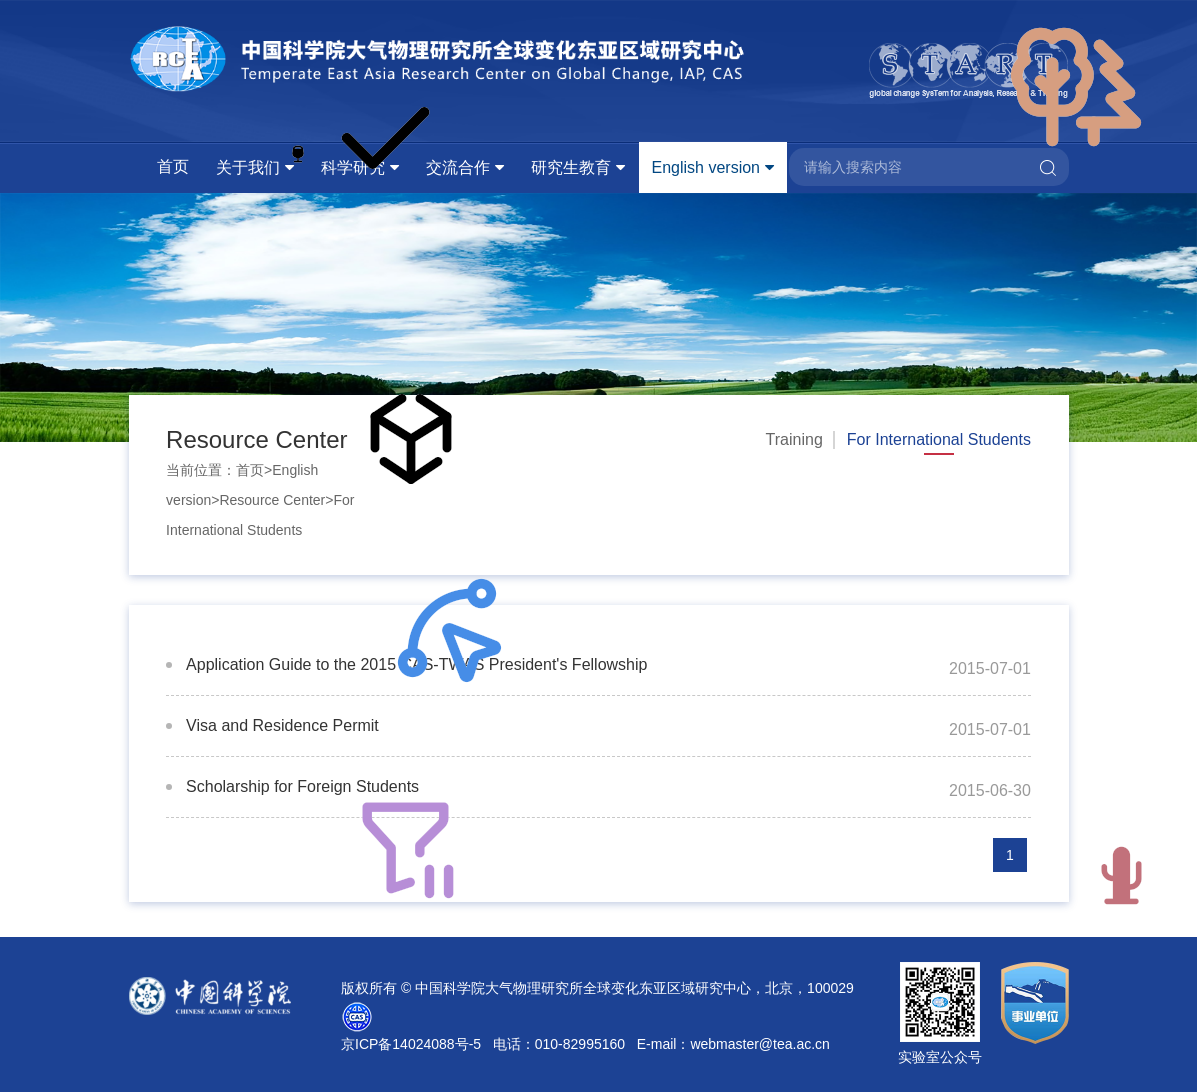 The height and width of the screenshot is (1092, 1197). I want to click on unity game engine logo, so click(411, 439).